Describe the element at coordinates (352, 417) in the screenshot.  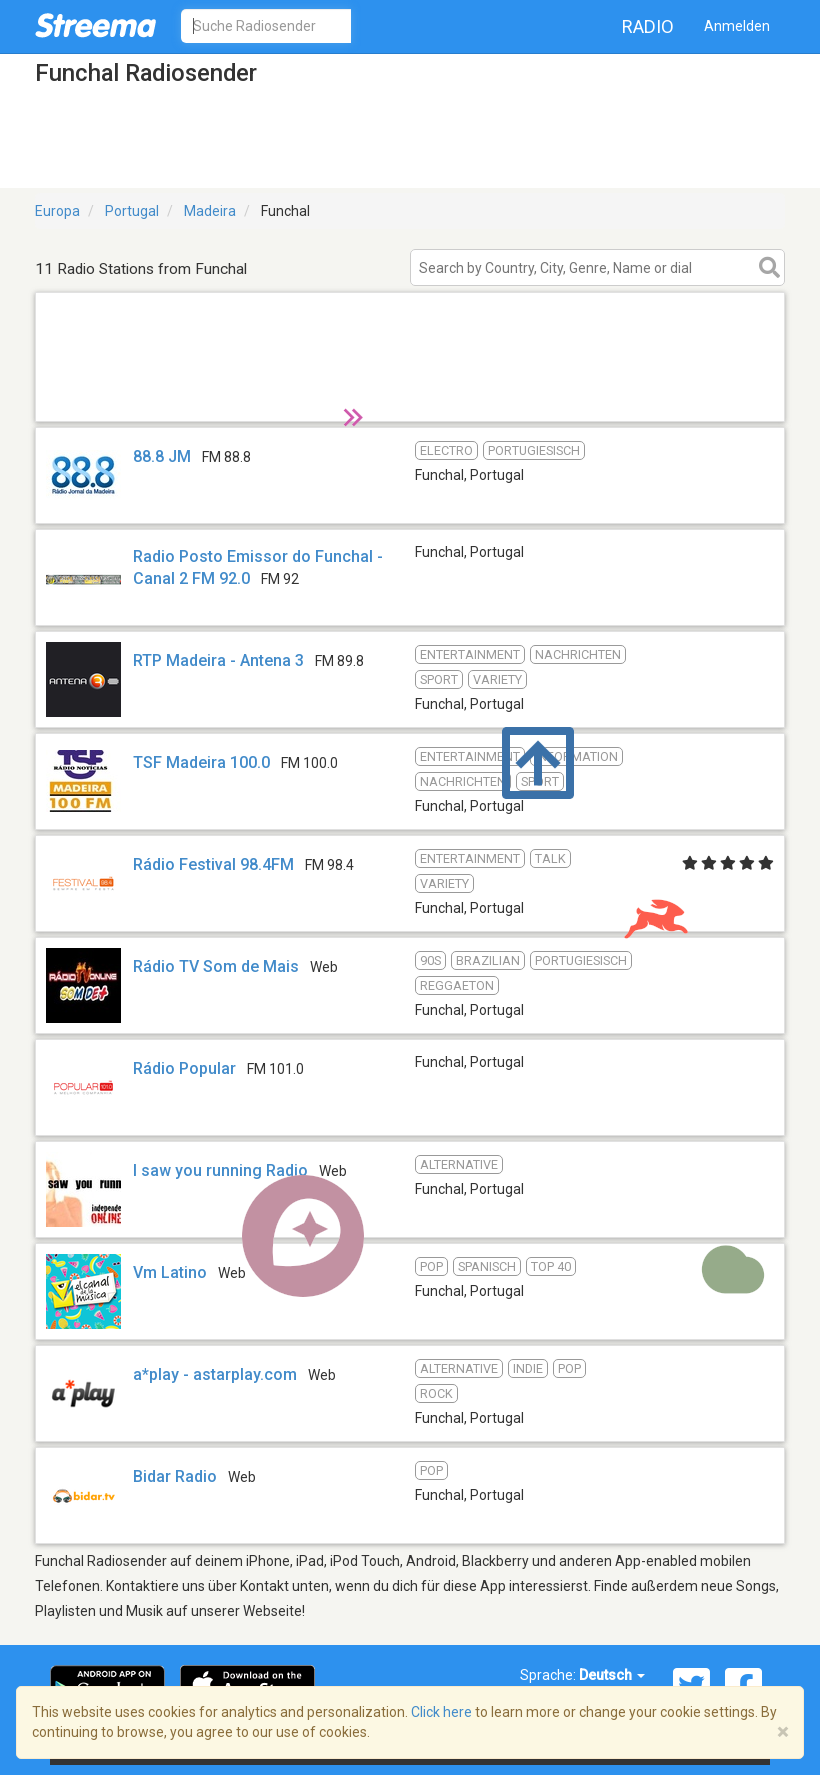
I see `skip forward or advance to next item` at that location.